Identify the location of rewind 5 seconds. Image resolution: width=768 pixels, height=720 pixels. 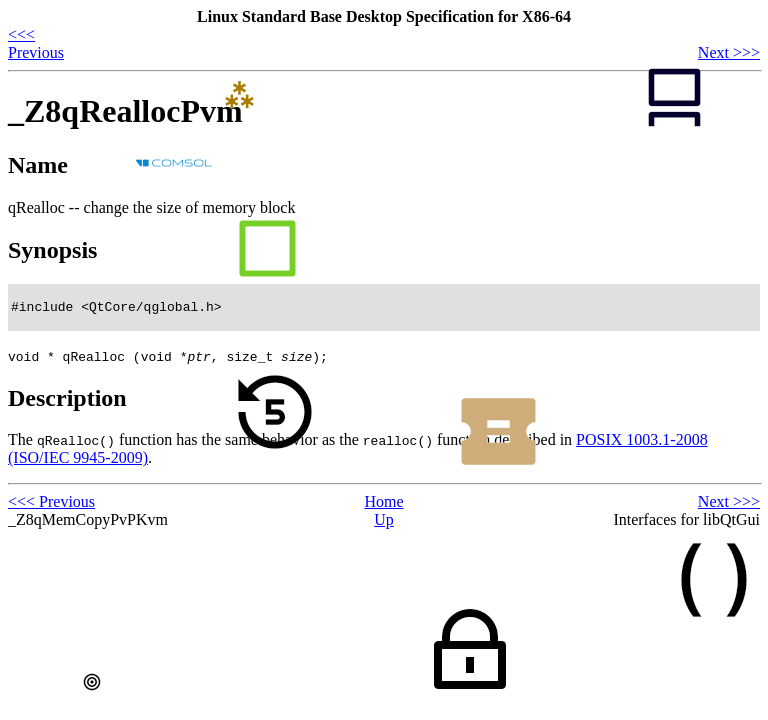
(275, 412).